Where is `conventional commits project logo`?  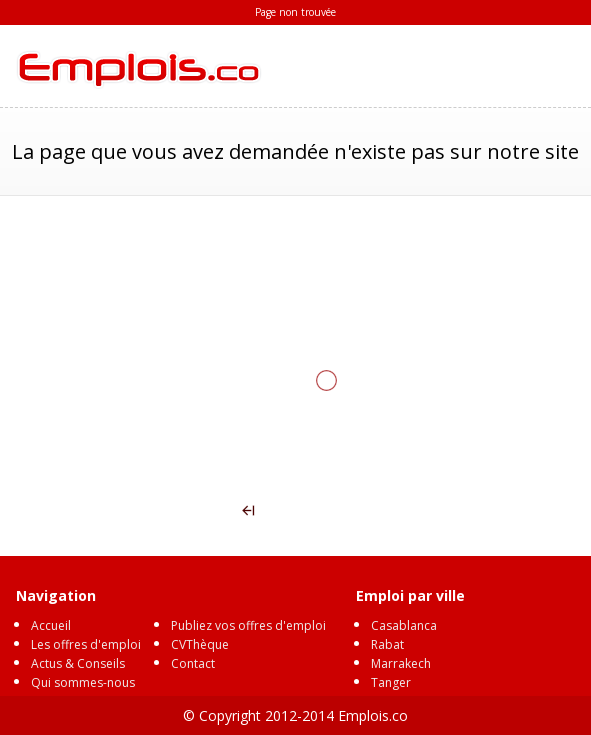 conventional commits project logo is located at coordinates (326, 380).